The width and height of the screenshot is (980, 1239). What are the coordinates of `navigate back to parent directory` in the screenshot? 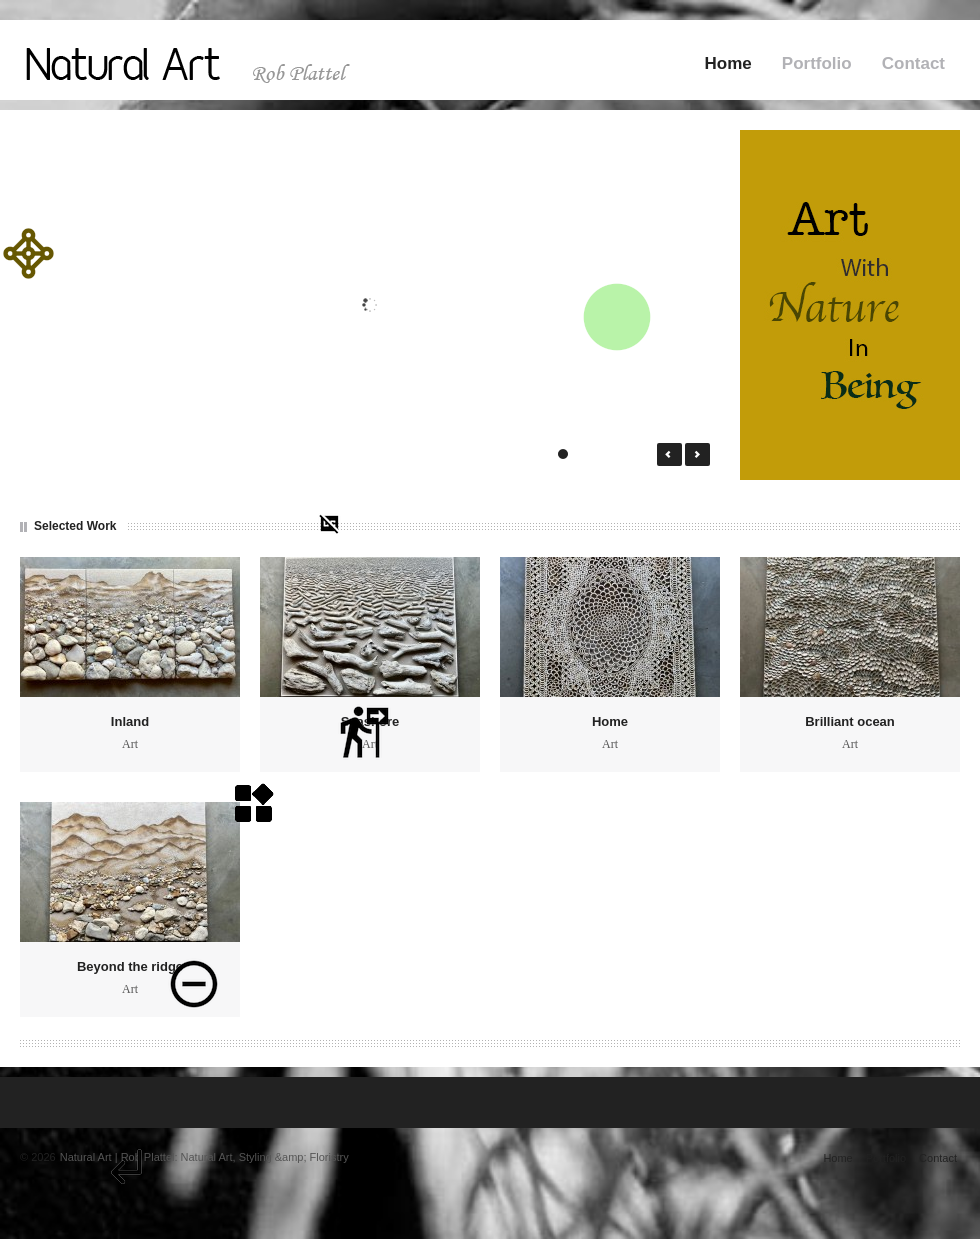 It's located at (125, 1166).